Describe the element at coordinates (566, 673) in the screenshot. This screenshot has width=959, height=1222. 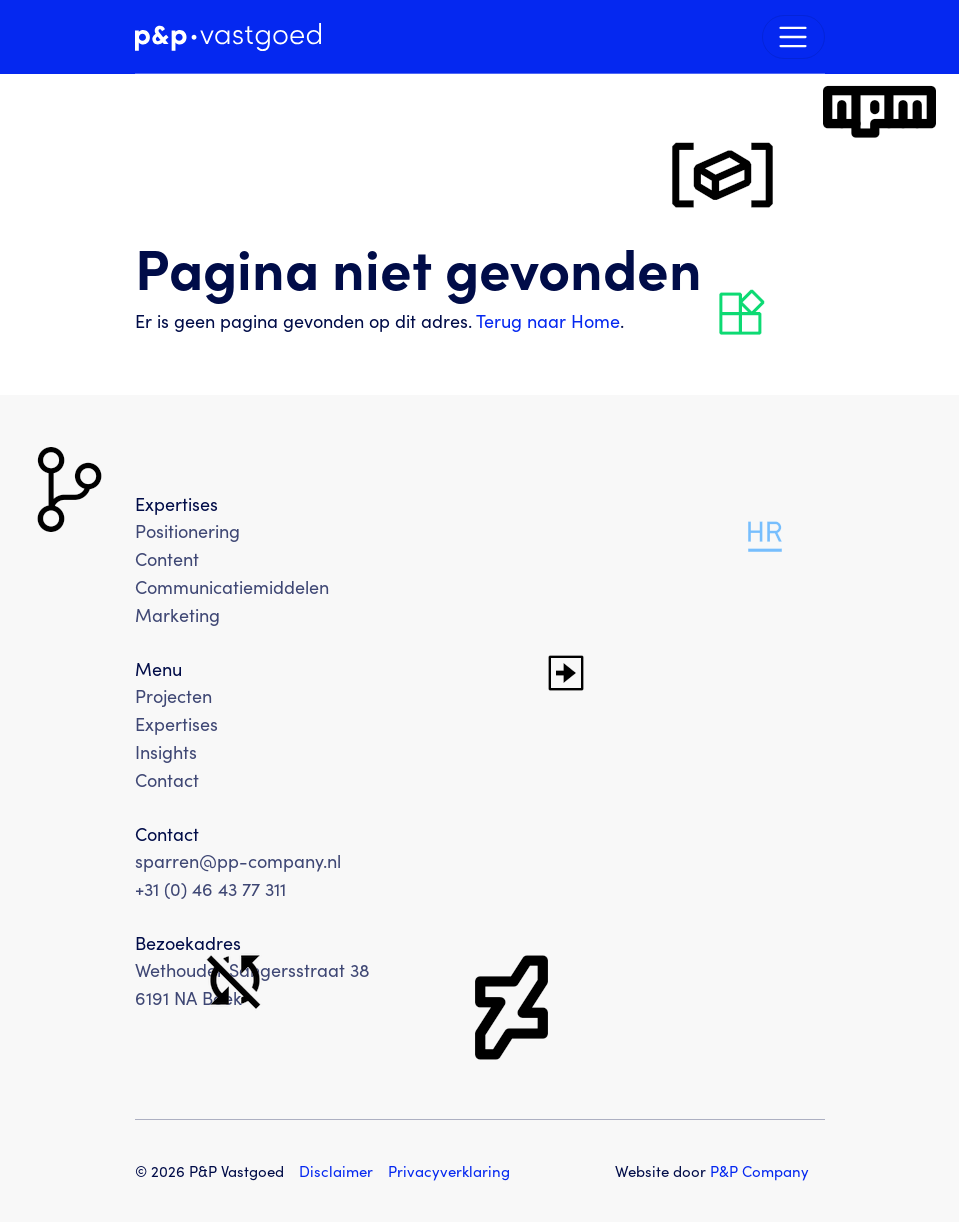
I see `indicates a file has been renamed in version control` at that location.